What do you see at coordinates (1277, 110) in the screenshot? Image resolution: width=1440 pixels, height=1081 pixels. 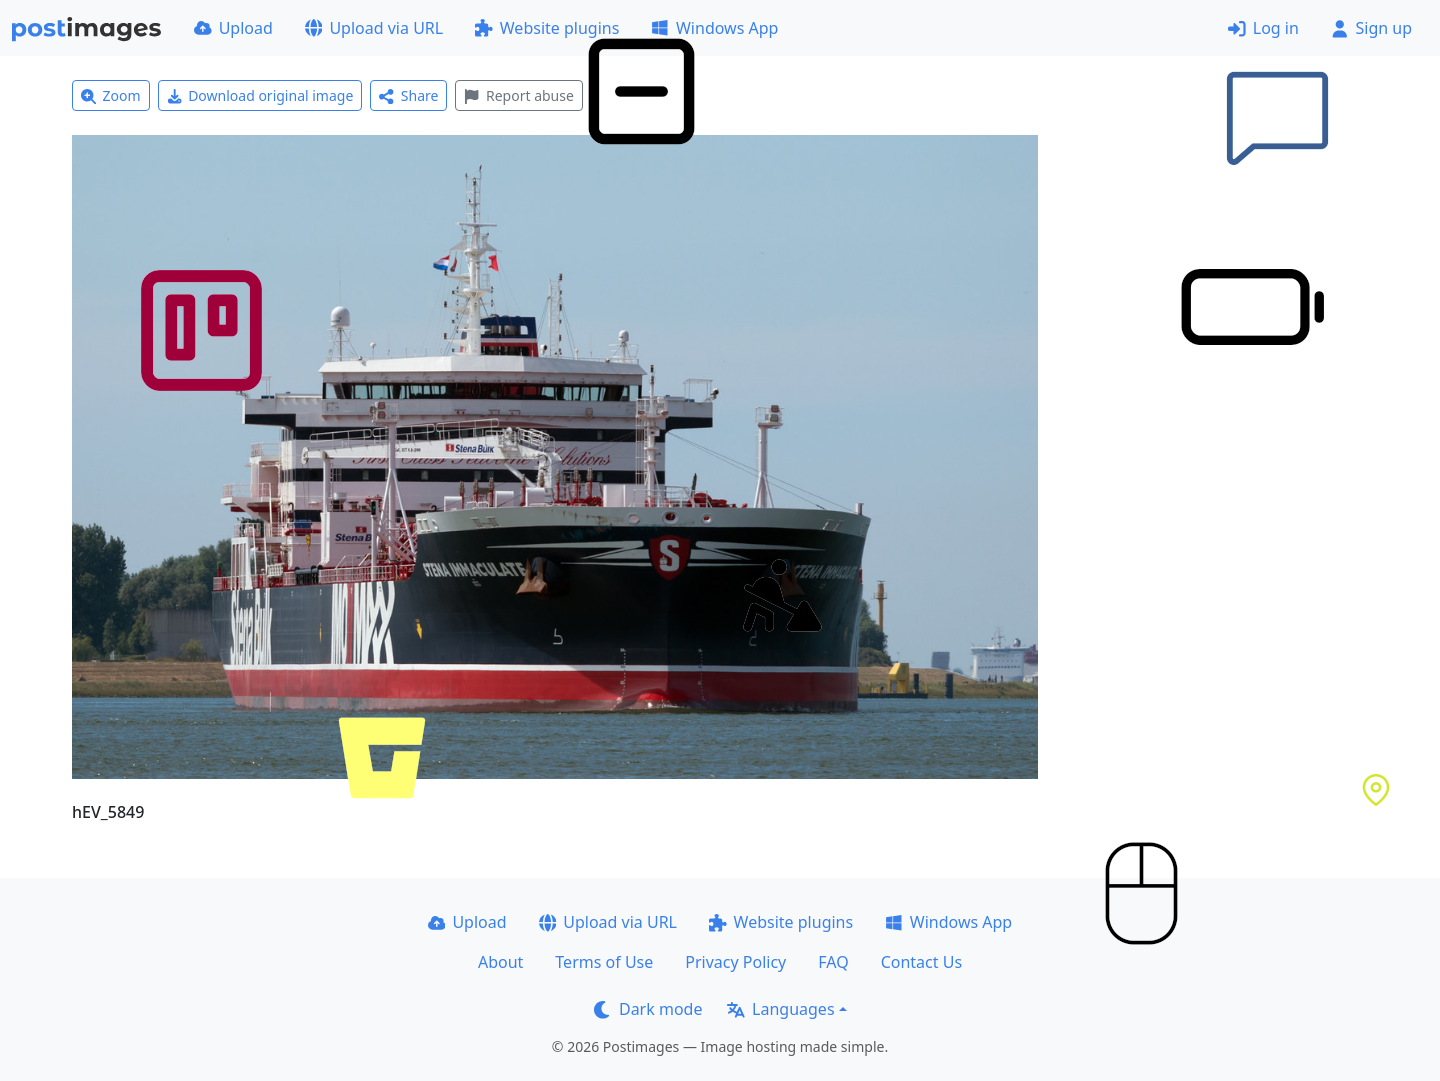 I see `open chat or messaging` at bounding box center [1277, 110].